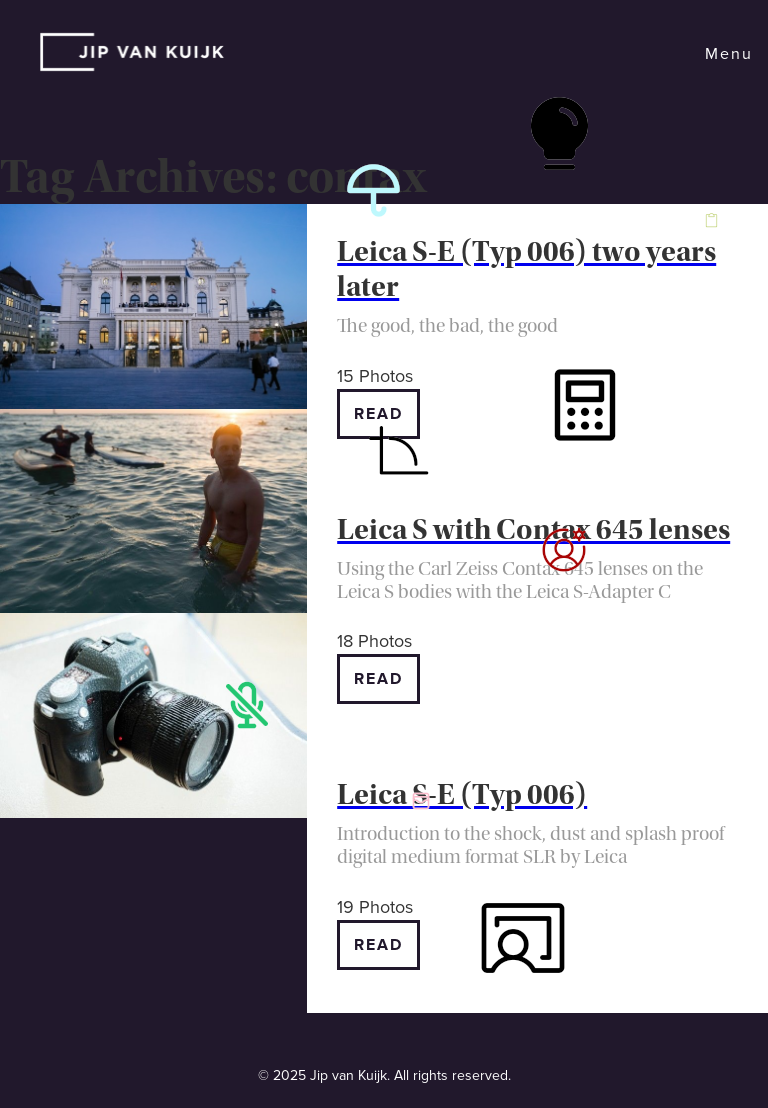 This screenshot has width=768, height=1108. What do you see at coordinates (711, 220) in the screenshot?
I see `copy to clipboard` at bounding box center [711, 220].